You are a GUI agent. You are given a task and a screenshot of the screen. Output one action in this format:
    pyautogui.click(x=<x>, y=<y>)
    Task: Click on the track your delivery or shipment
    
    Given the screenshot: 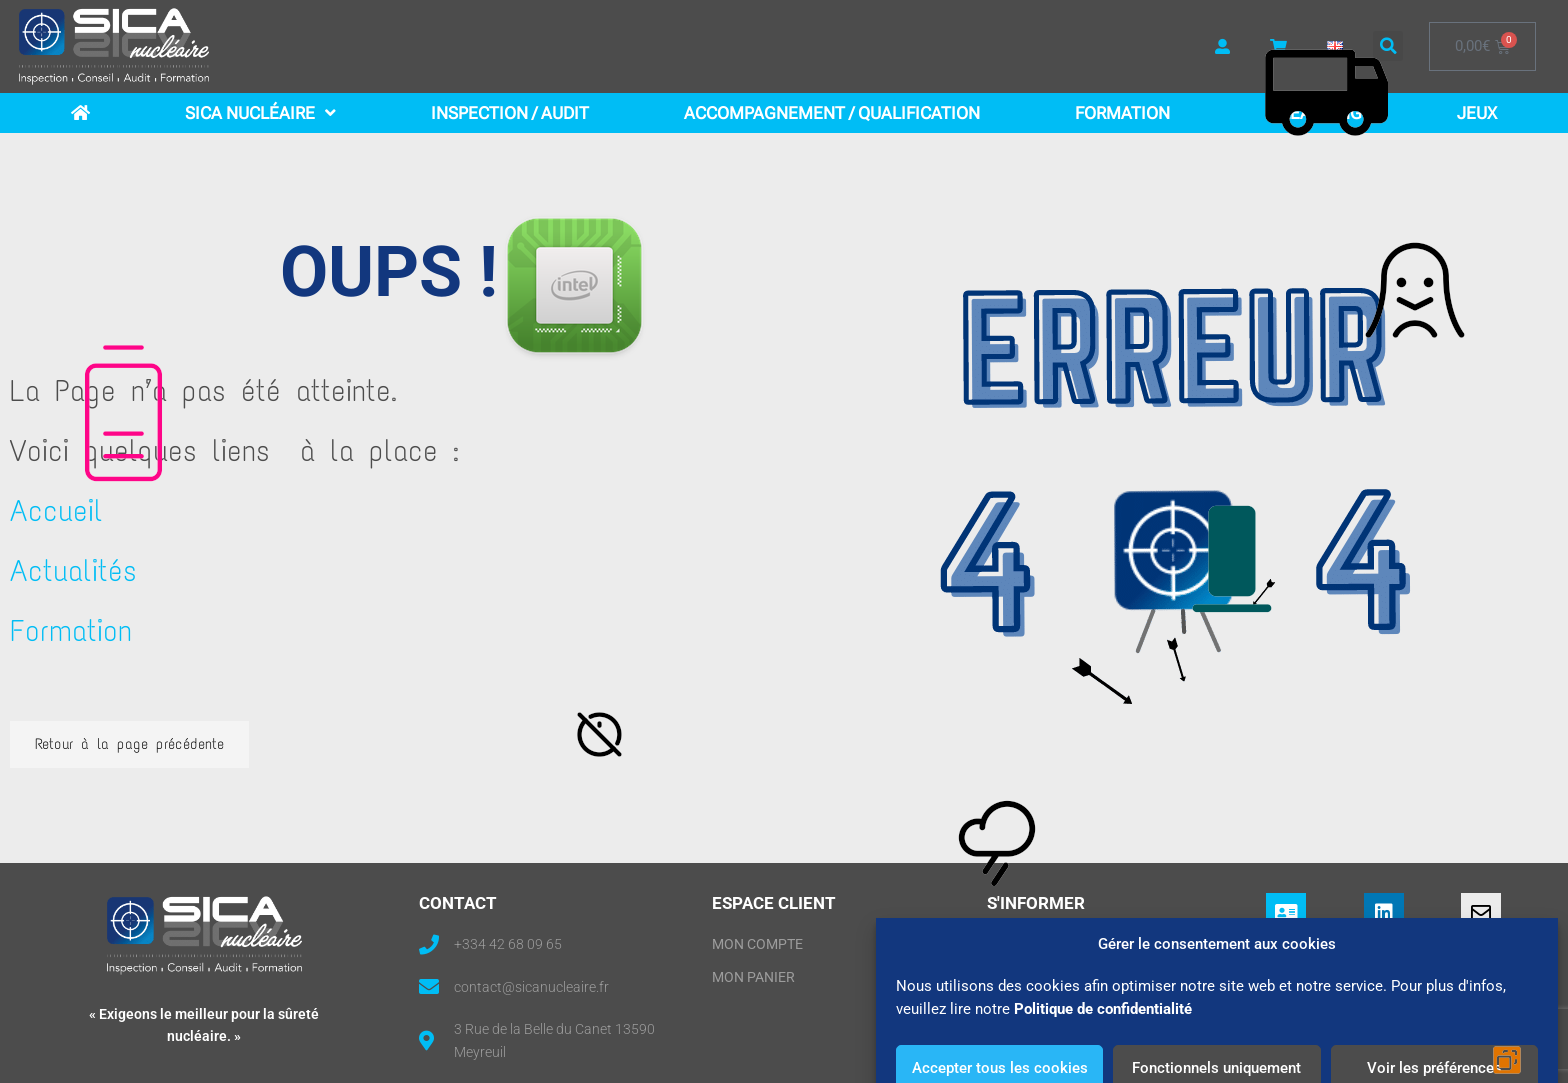 What is the action you would take?
    pyautogui.click(x=1322, y=86)
    